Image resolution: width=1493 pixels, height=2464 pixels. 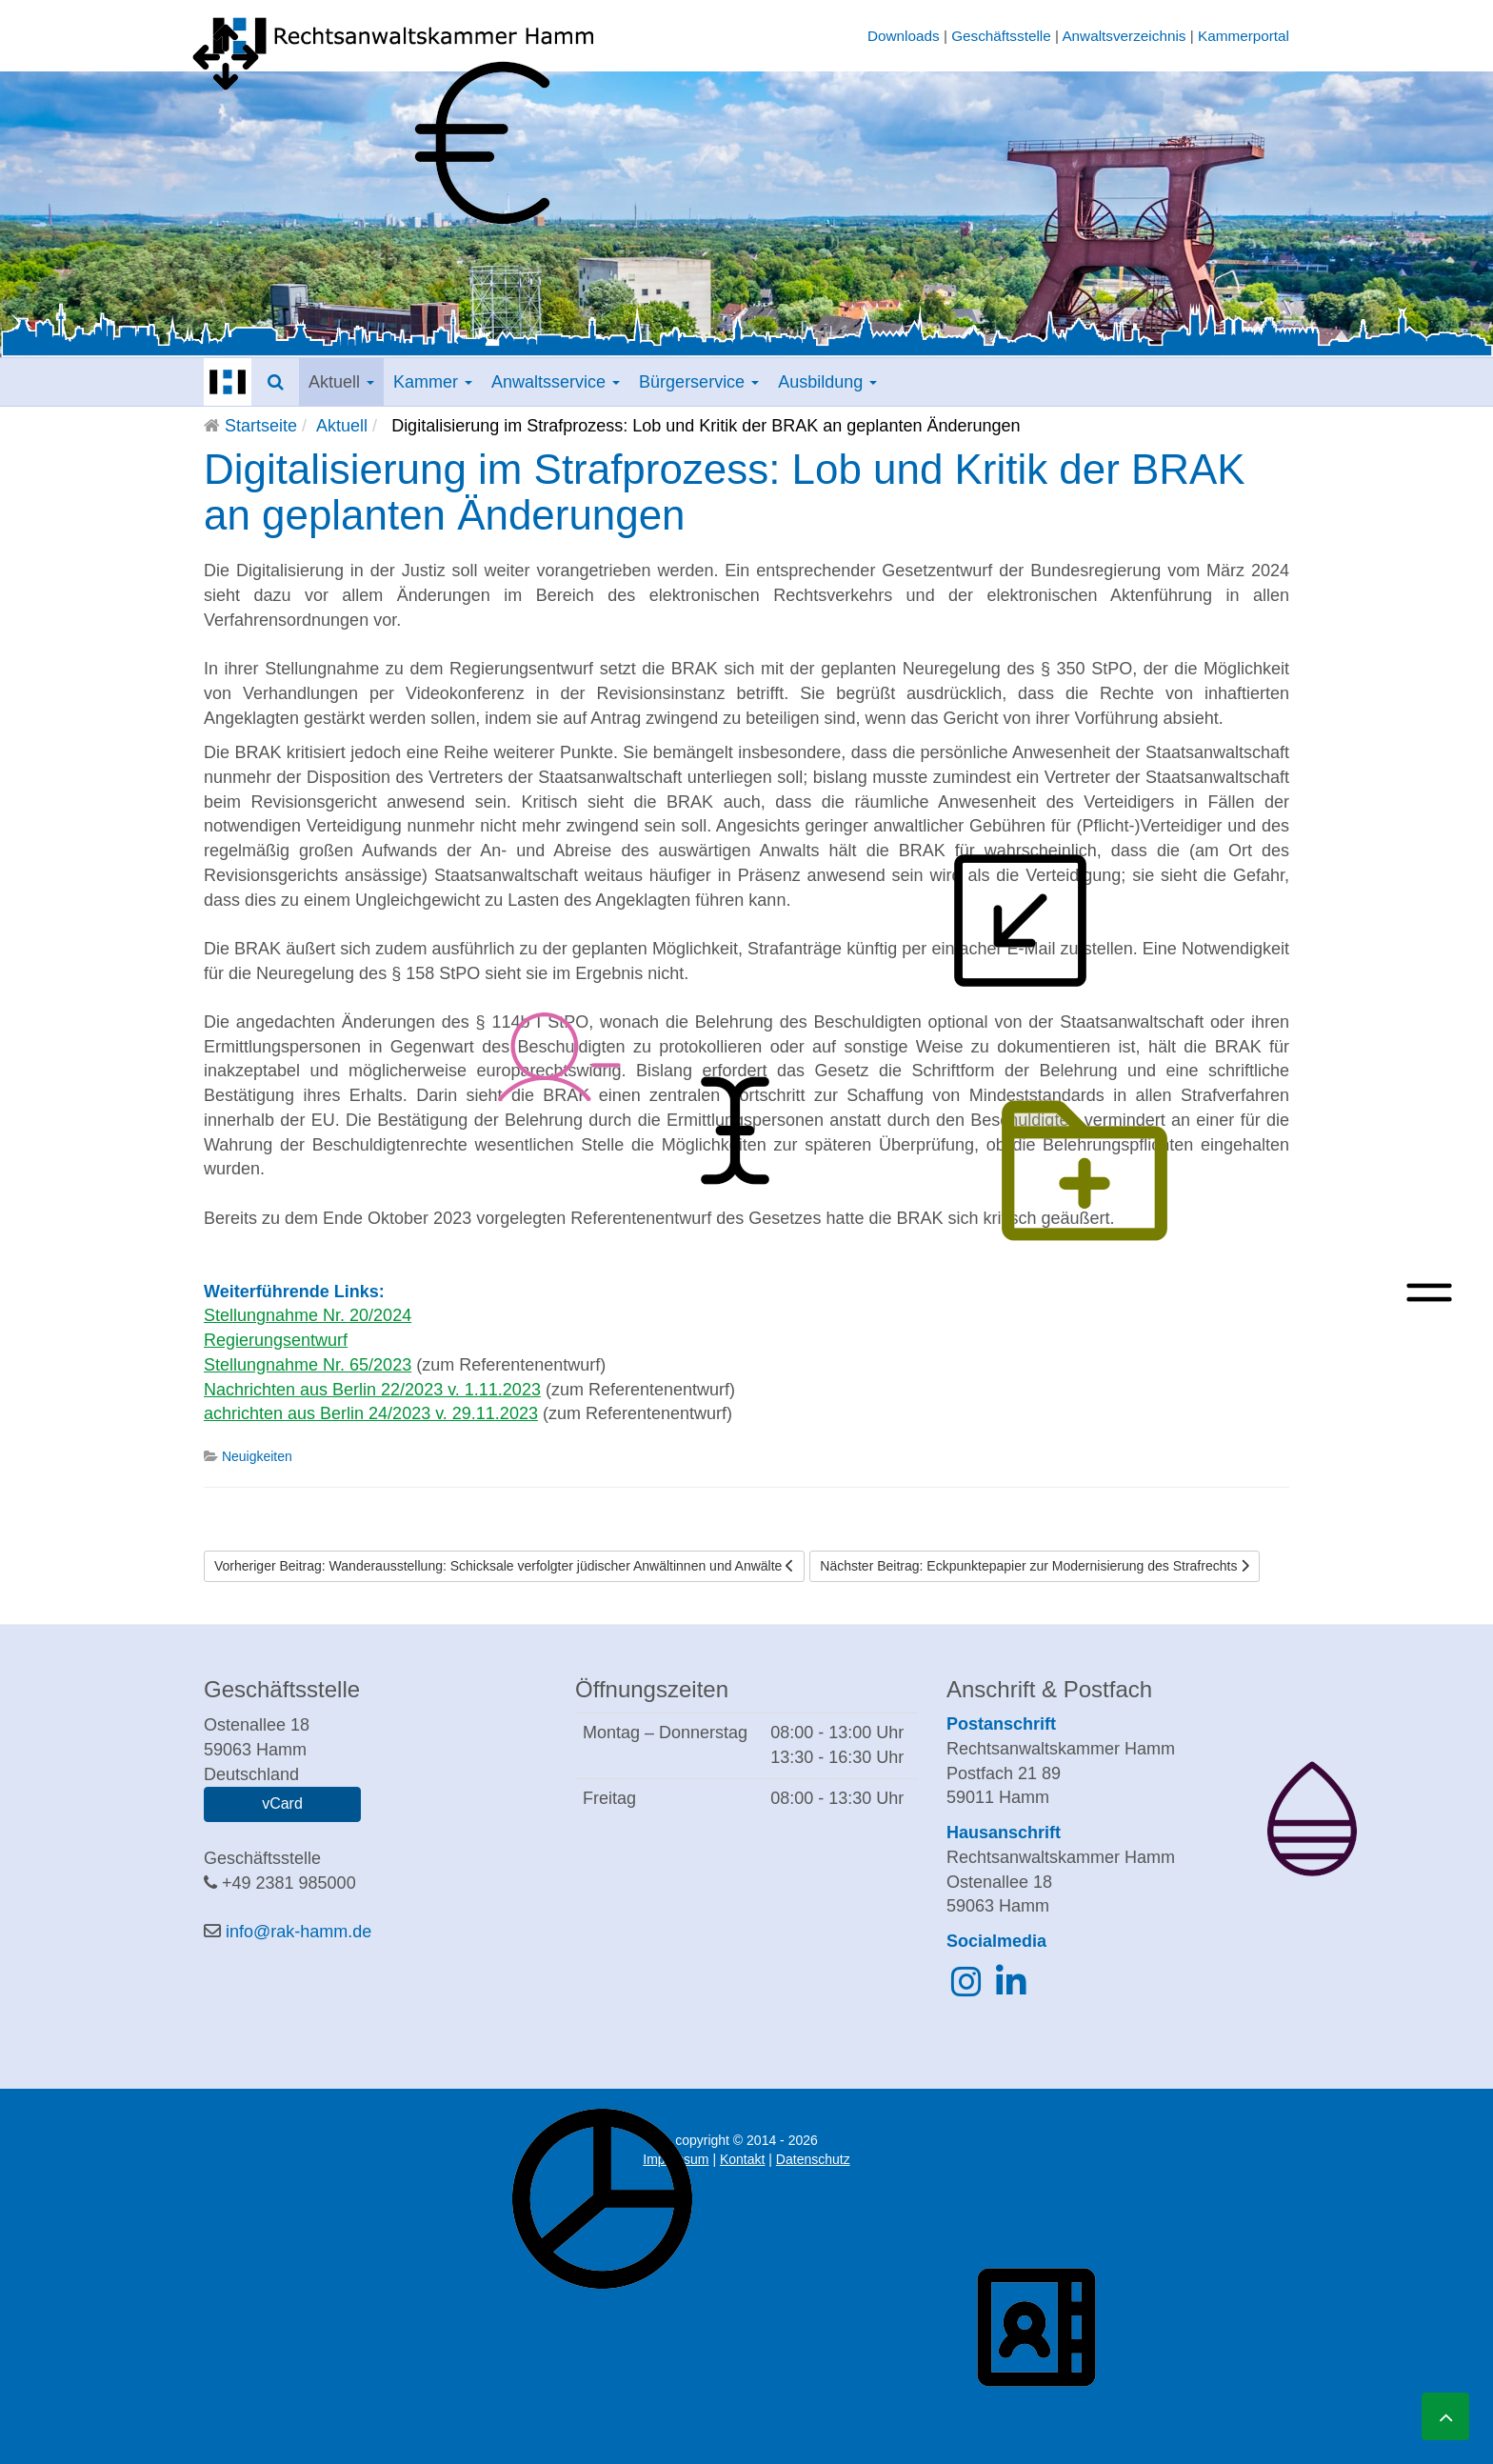 I want to click on open your contacts or address book, so click(x=1036, y=2327).